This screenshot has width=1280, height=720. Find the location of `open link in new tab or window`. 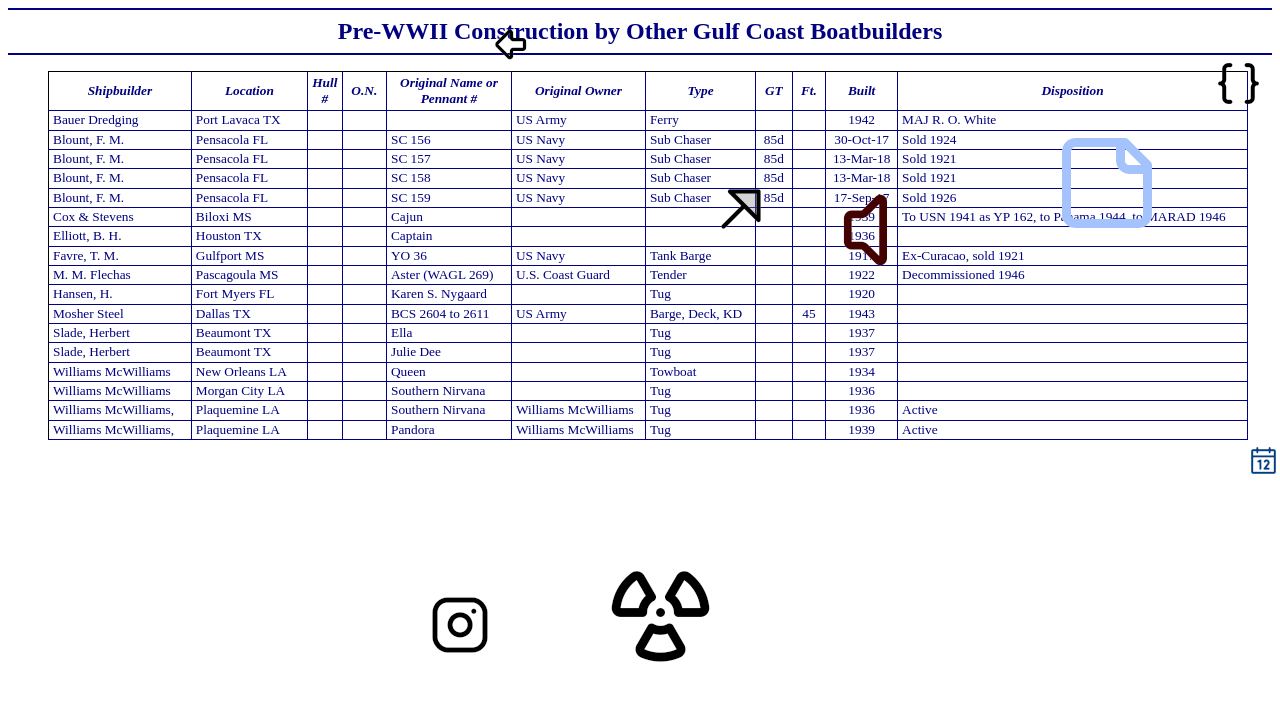

open link in new tab or window is located at coordinates (741, 209).